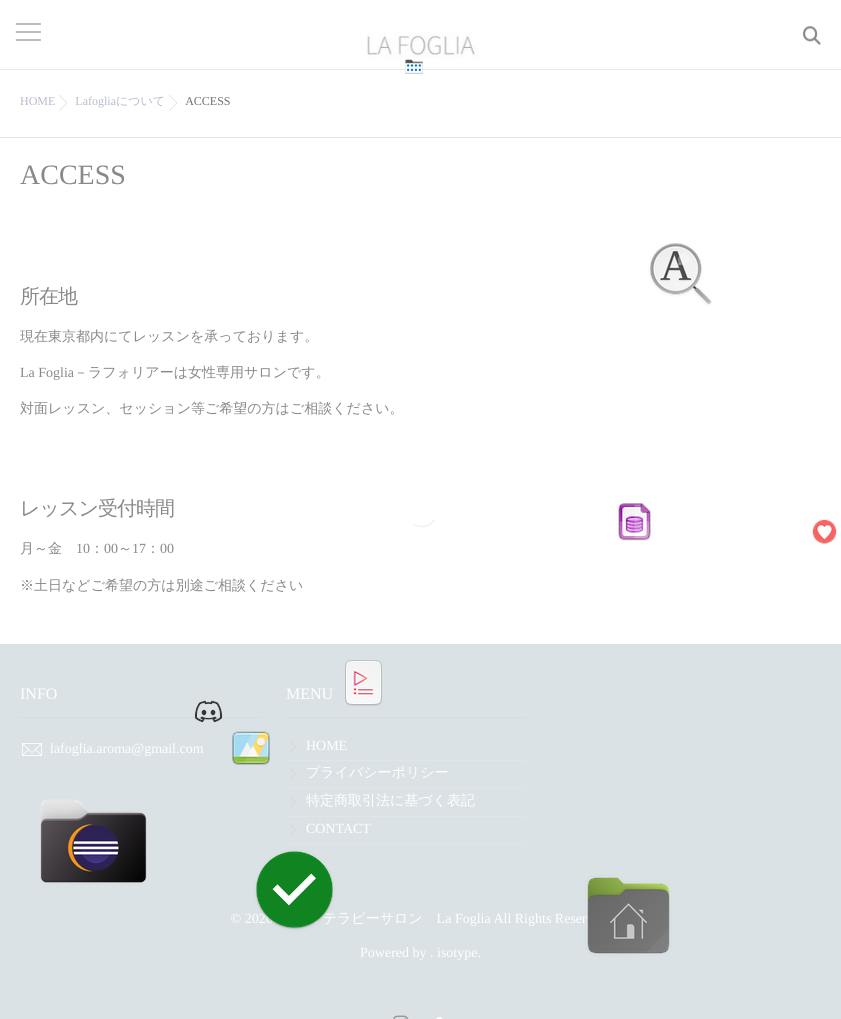 Image resolution: width=841 pixels, height=1019 pixels. Describe the element at coordinates (208, 711) in the screenshot. I see `open Discord app` at that location.